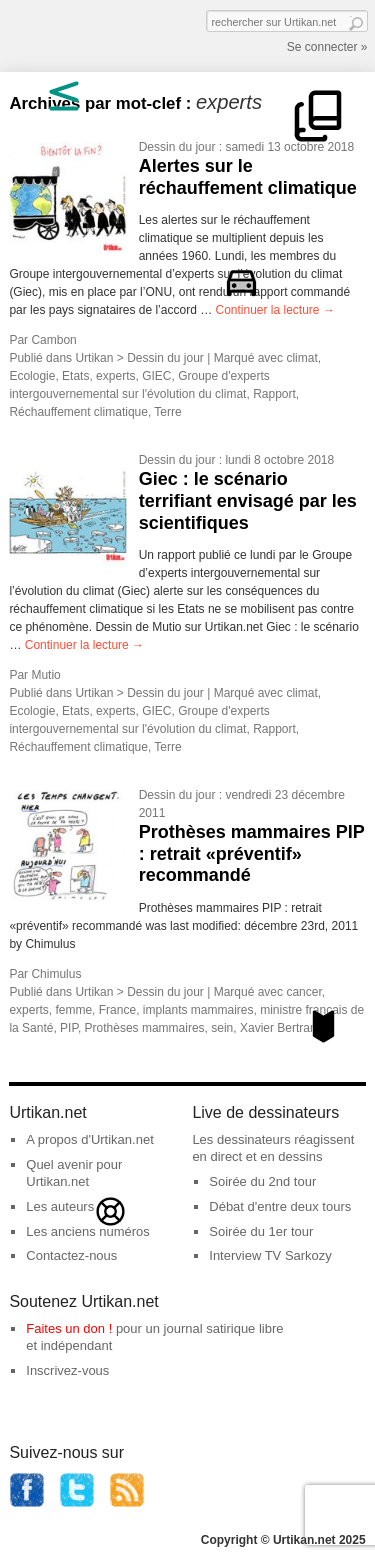 This screenshot has height=1559, width=375. Describe the element at coordinates (241, 281) in the screenshot. I see `get driving directions` at that location.